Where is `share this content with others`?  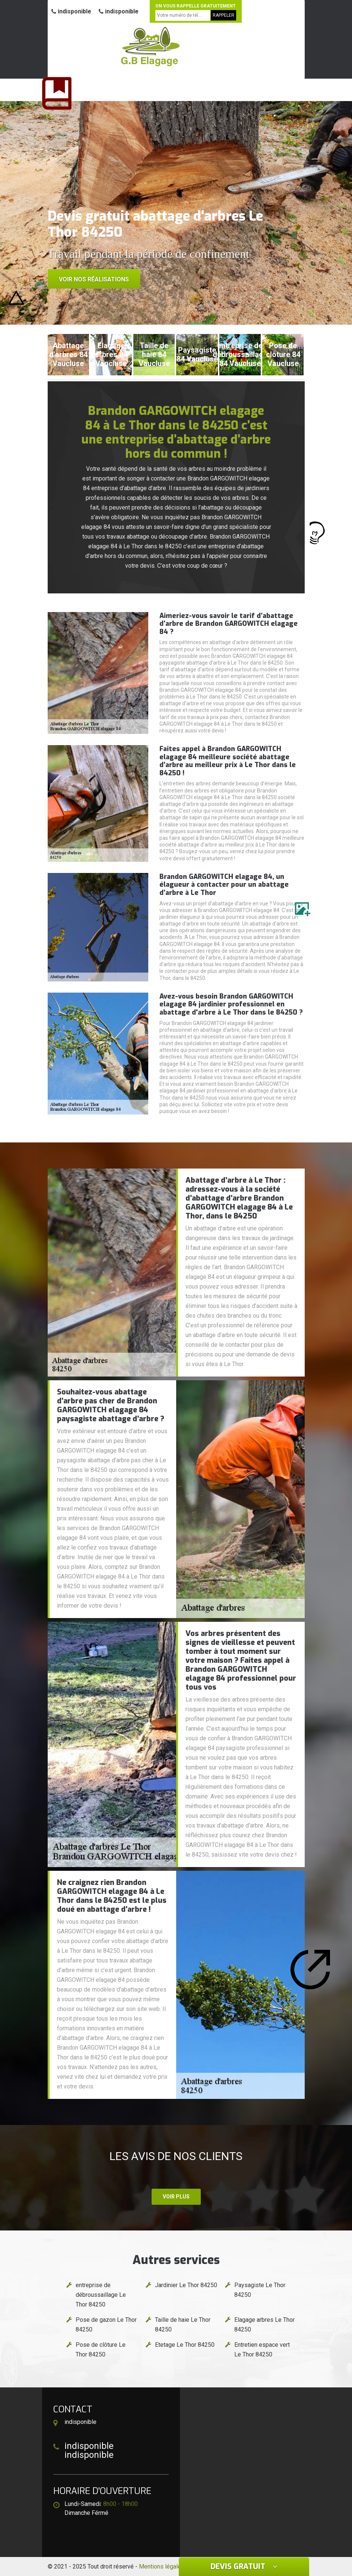 share this content with others is located at coordinates (310, 1970).